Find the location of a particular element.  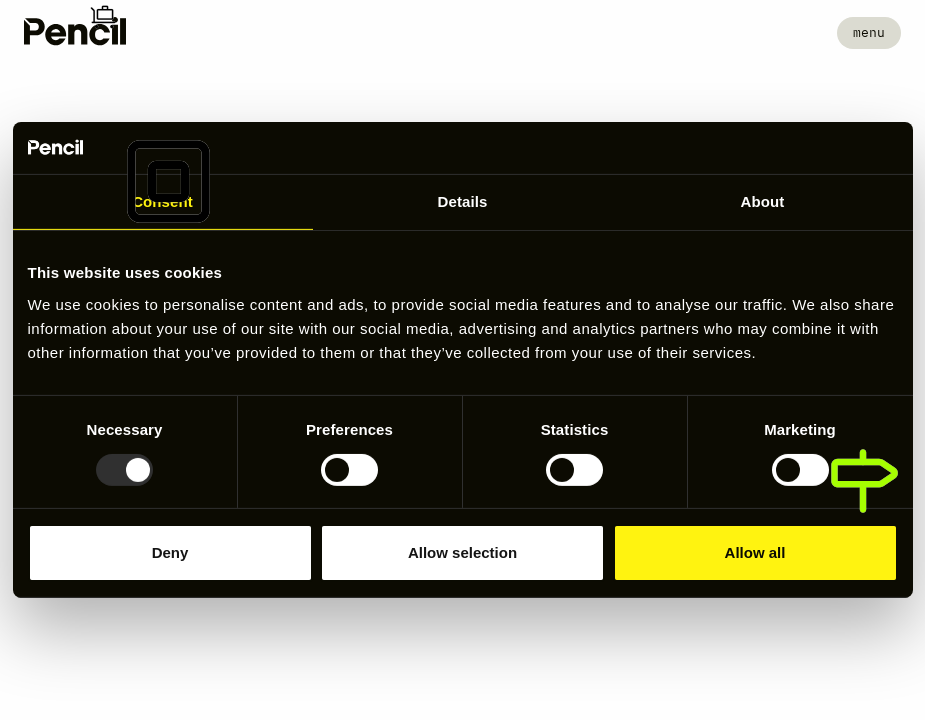

nested container or frame element is located at coordinates (168, 181).